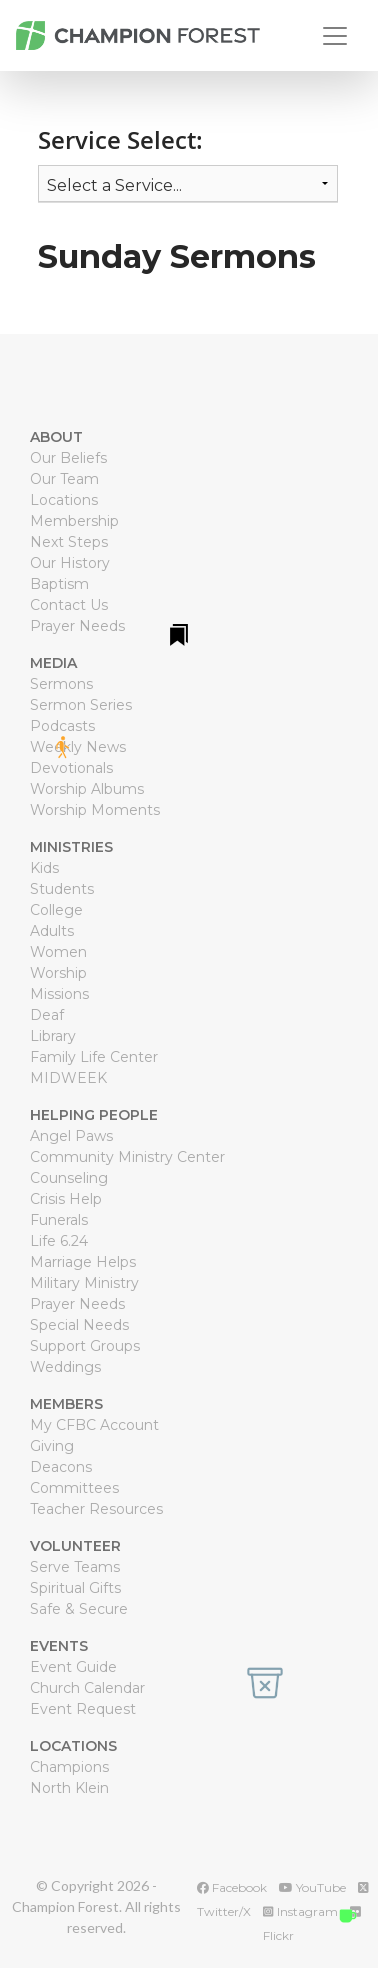  What do you see at coordinates (63, 747) in the screenshot?
I see `get walking directions` at bounding box center [63, 747].